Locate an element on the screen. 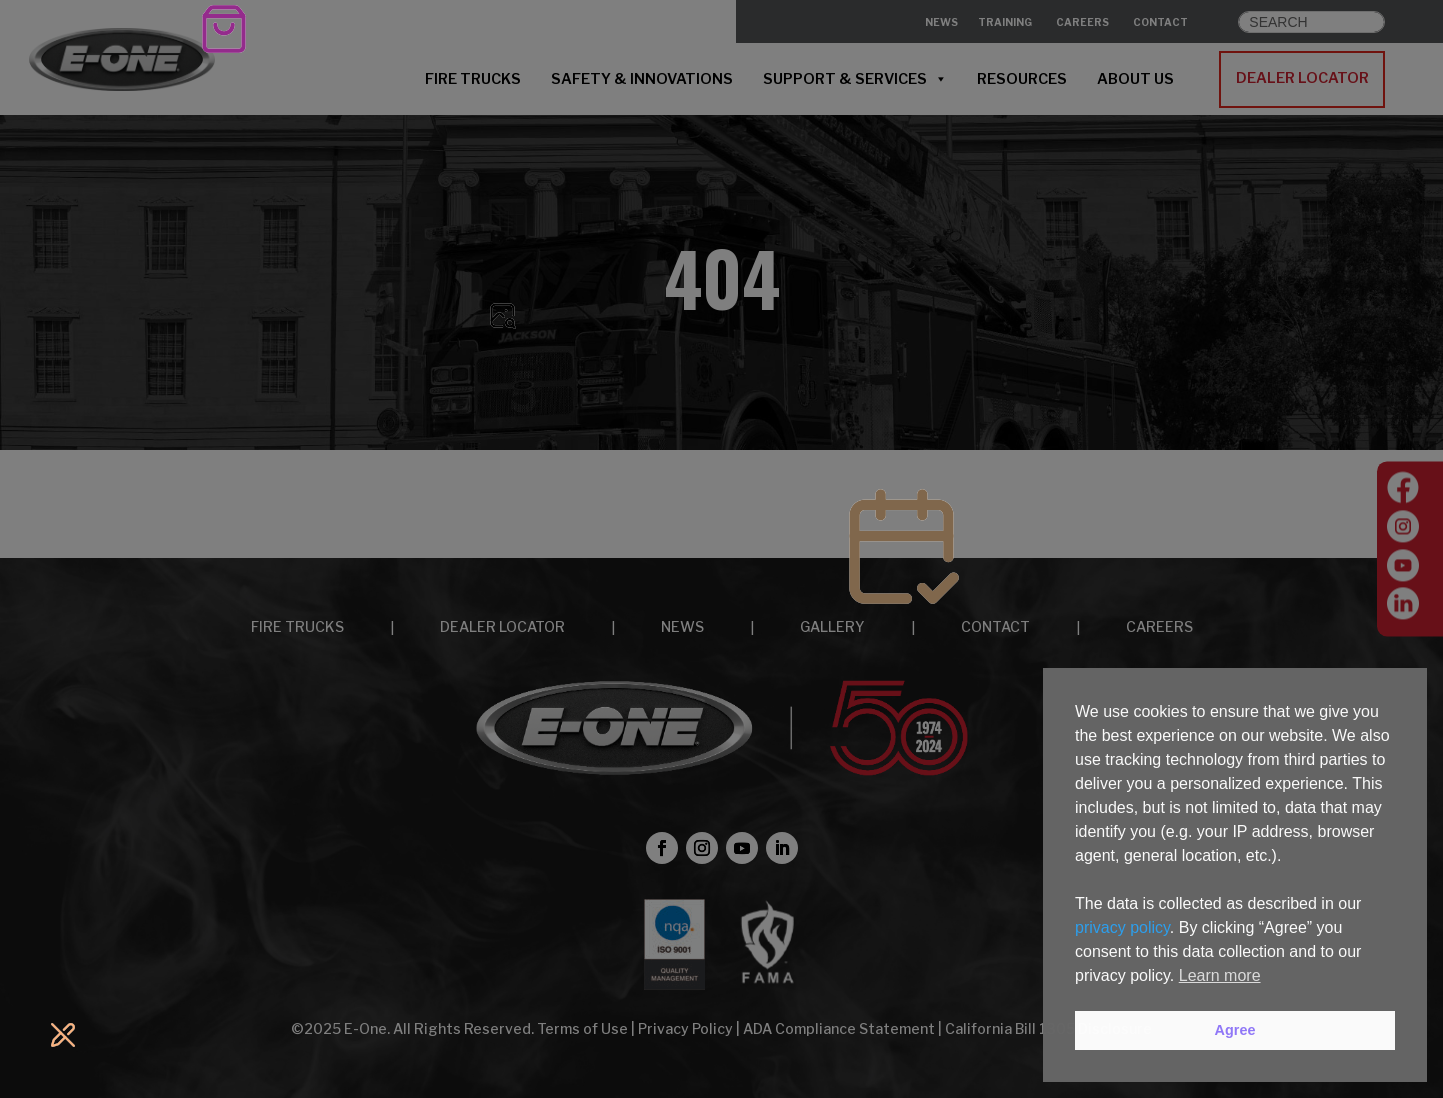  confirm or complete a scheduled event is located at coordinates (901, 546).